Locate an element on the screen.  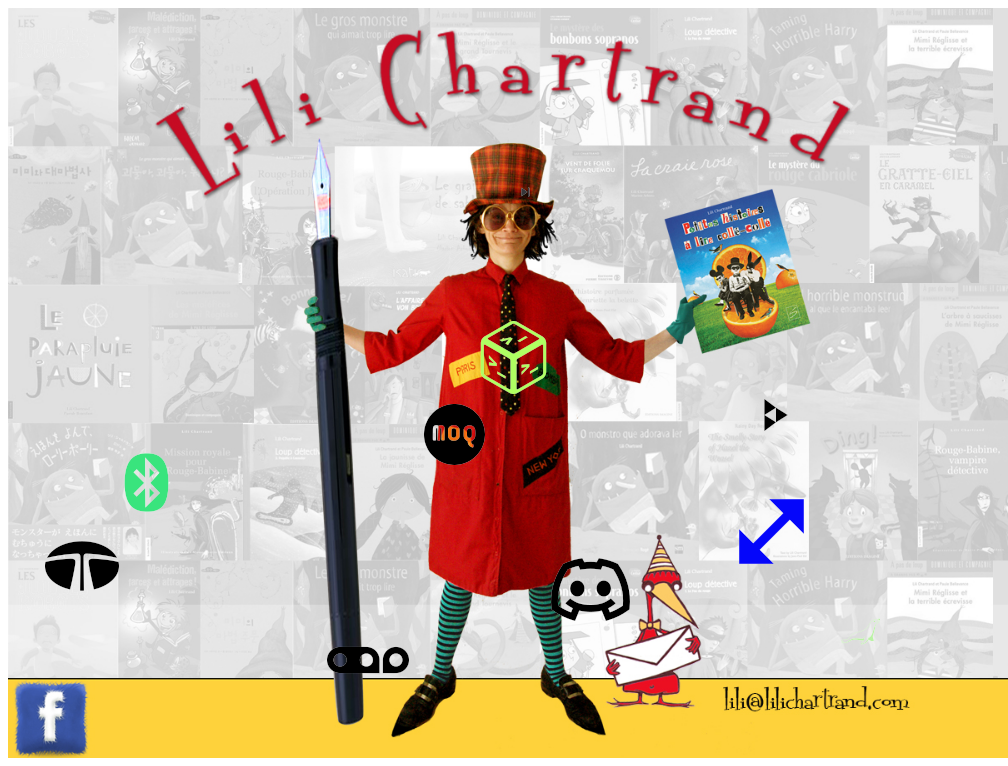
open Discord is located at coordinates (590, 589).